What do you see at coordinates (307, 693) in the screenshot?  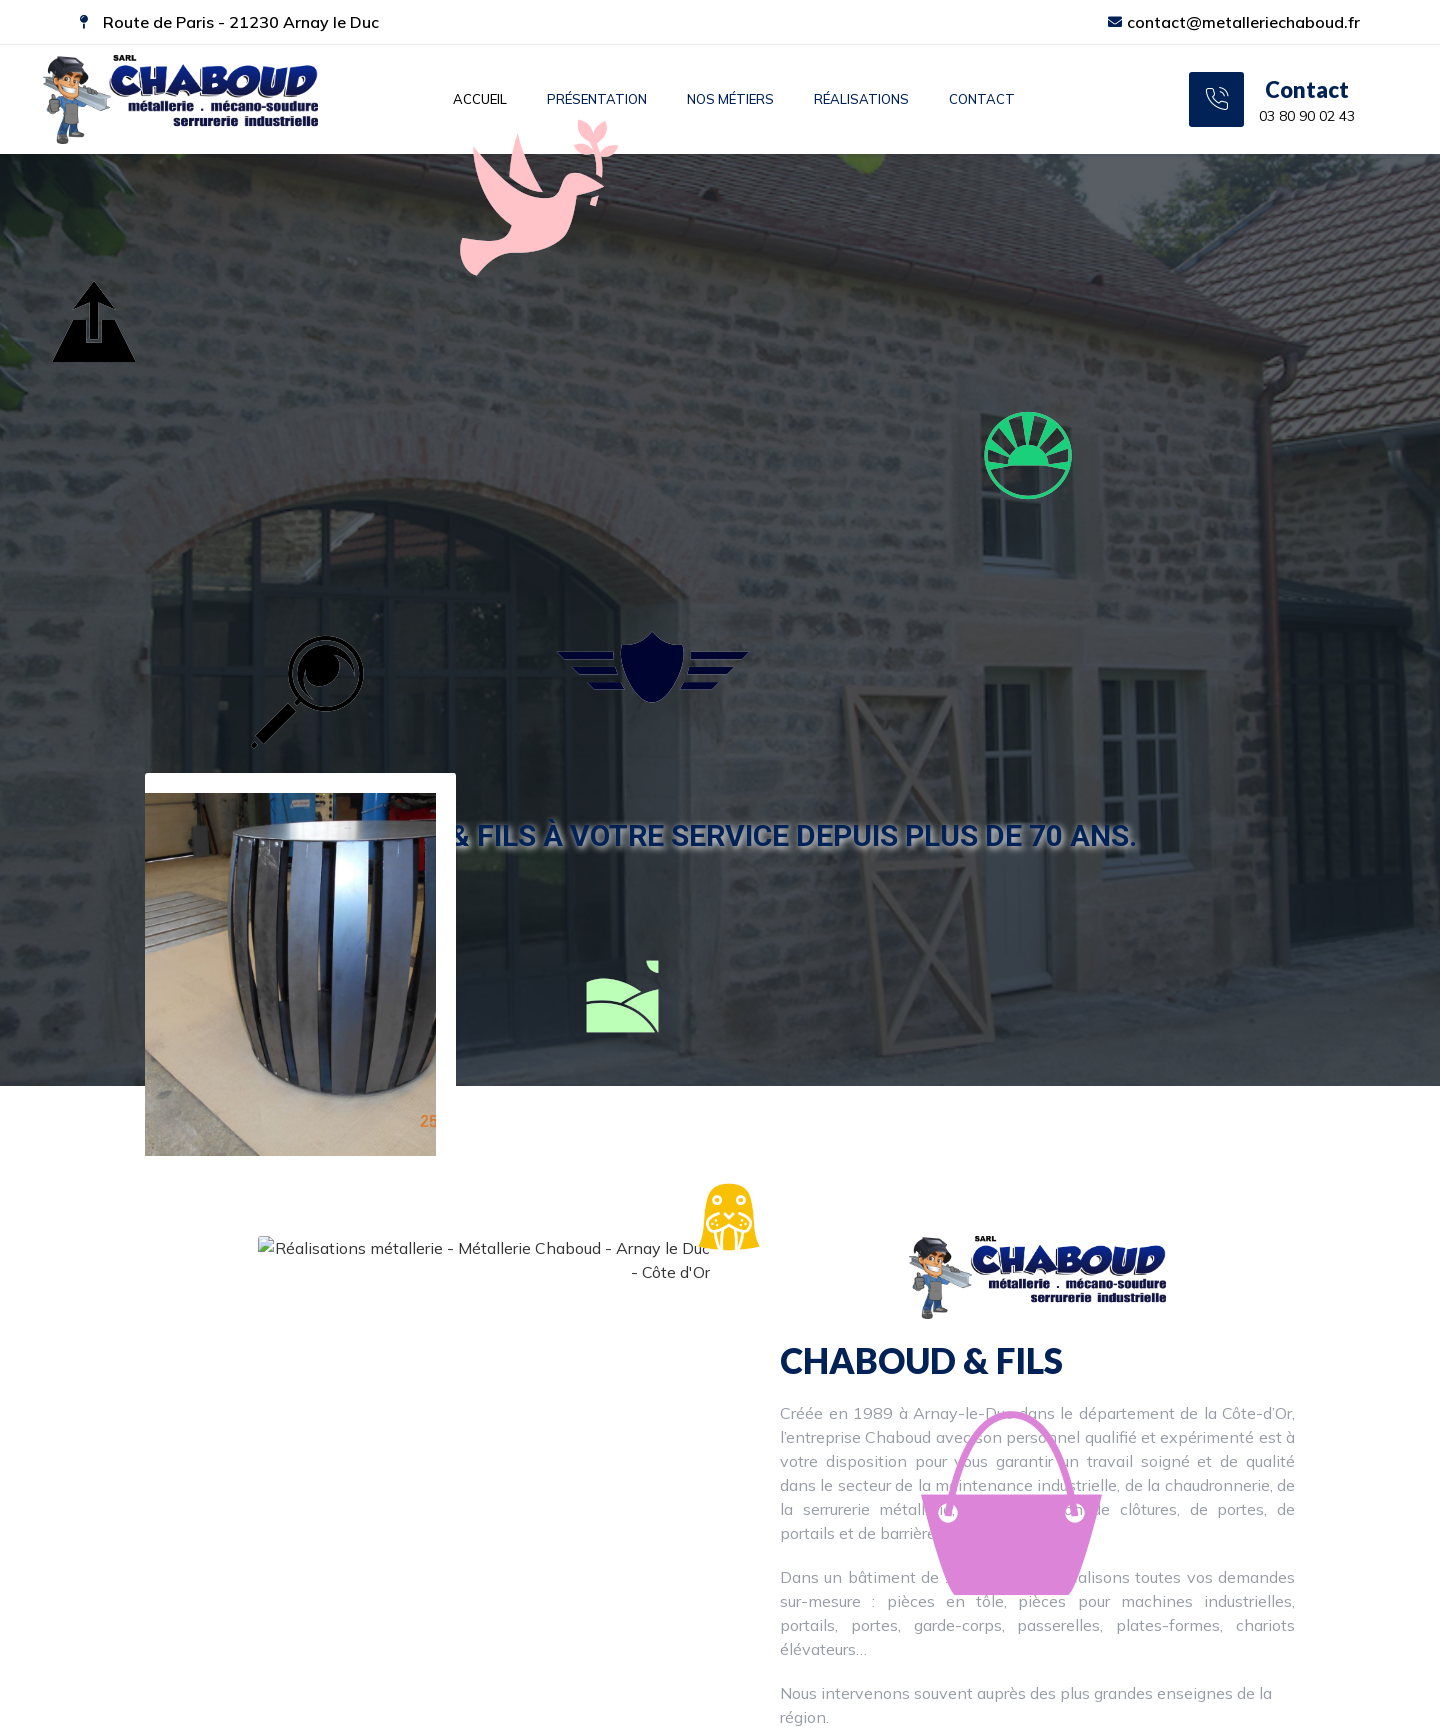 I see `search for items or content` at bounding box center [307, 693].